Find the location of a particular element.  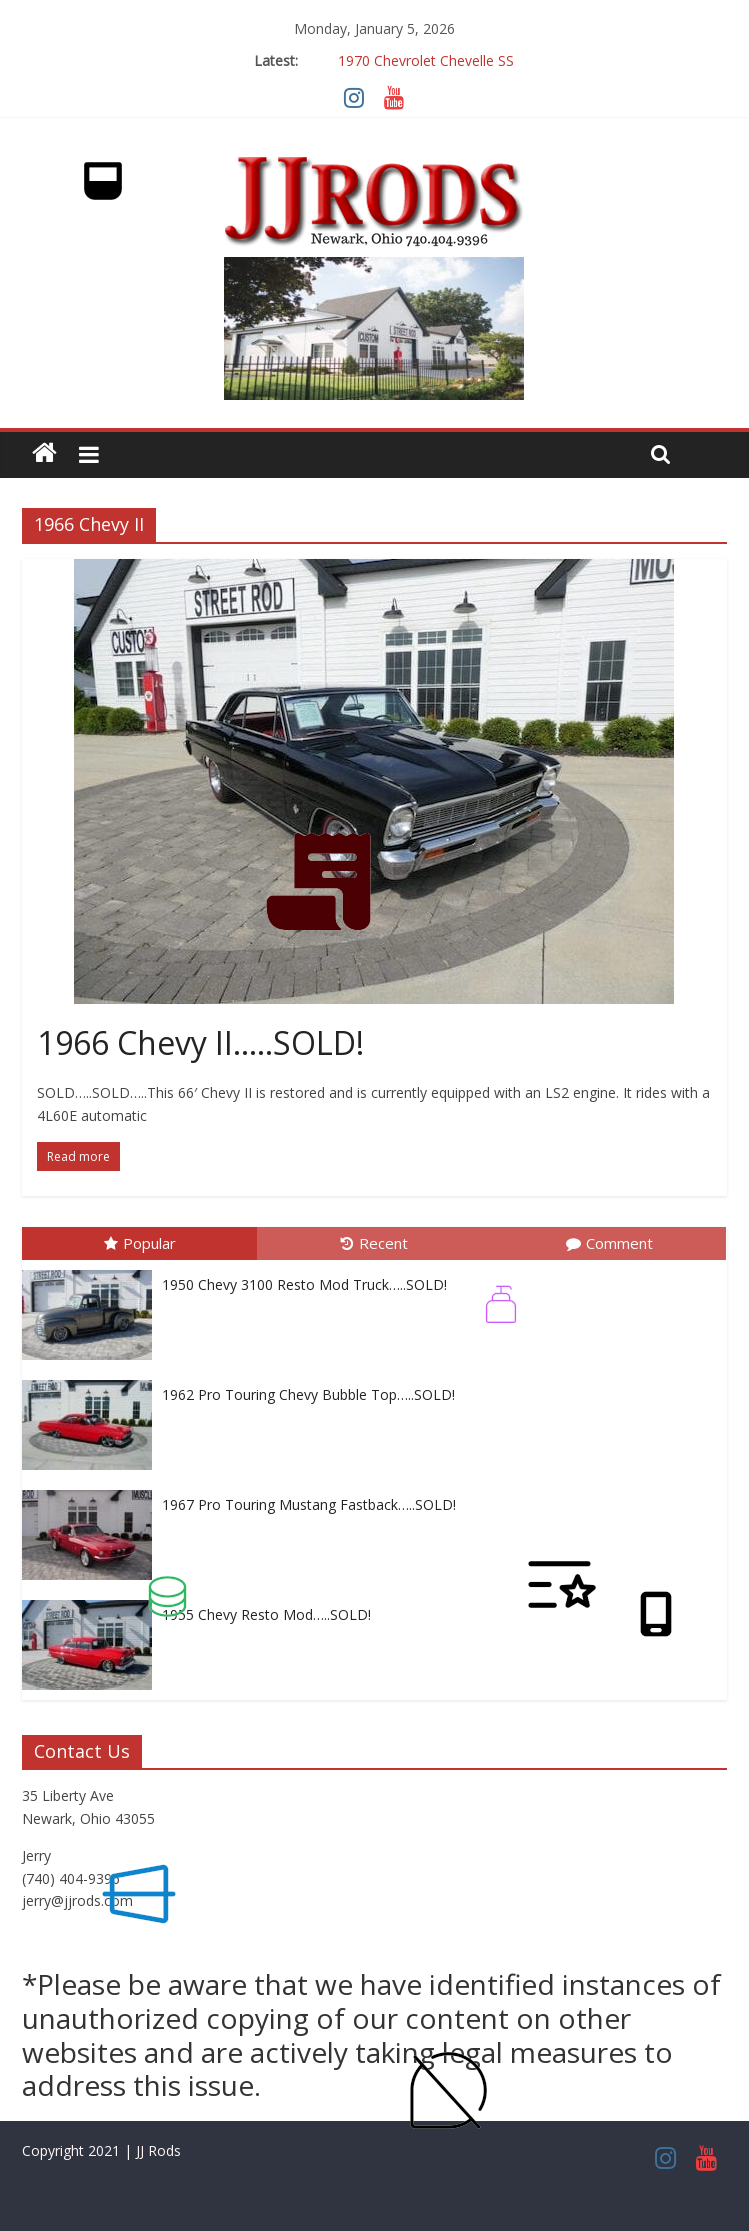

switch to mobile view is located at coordinates (656, 1614).